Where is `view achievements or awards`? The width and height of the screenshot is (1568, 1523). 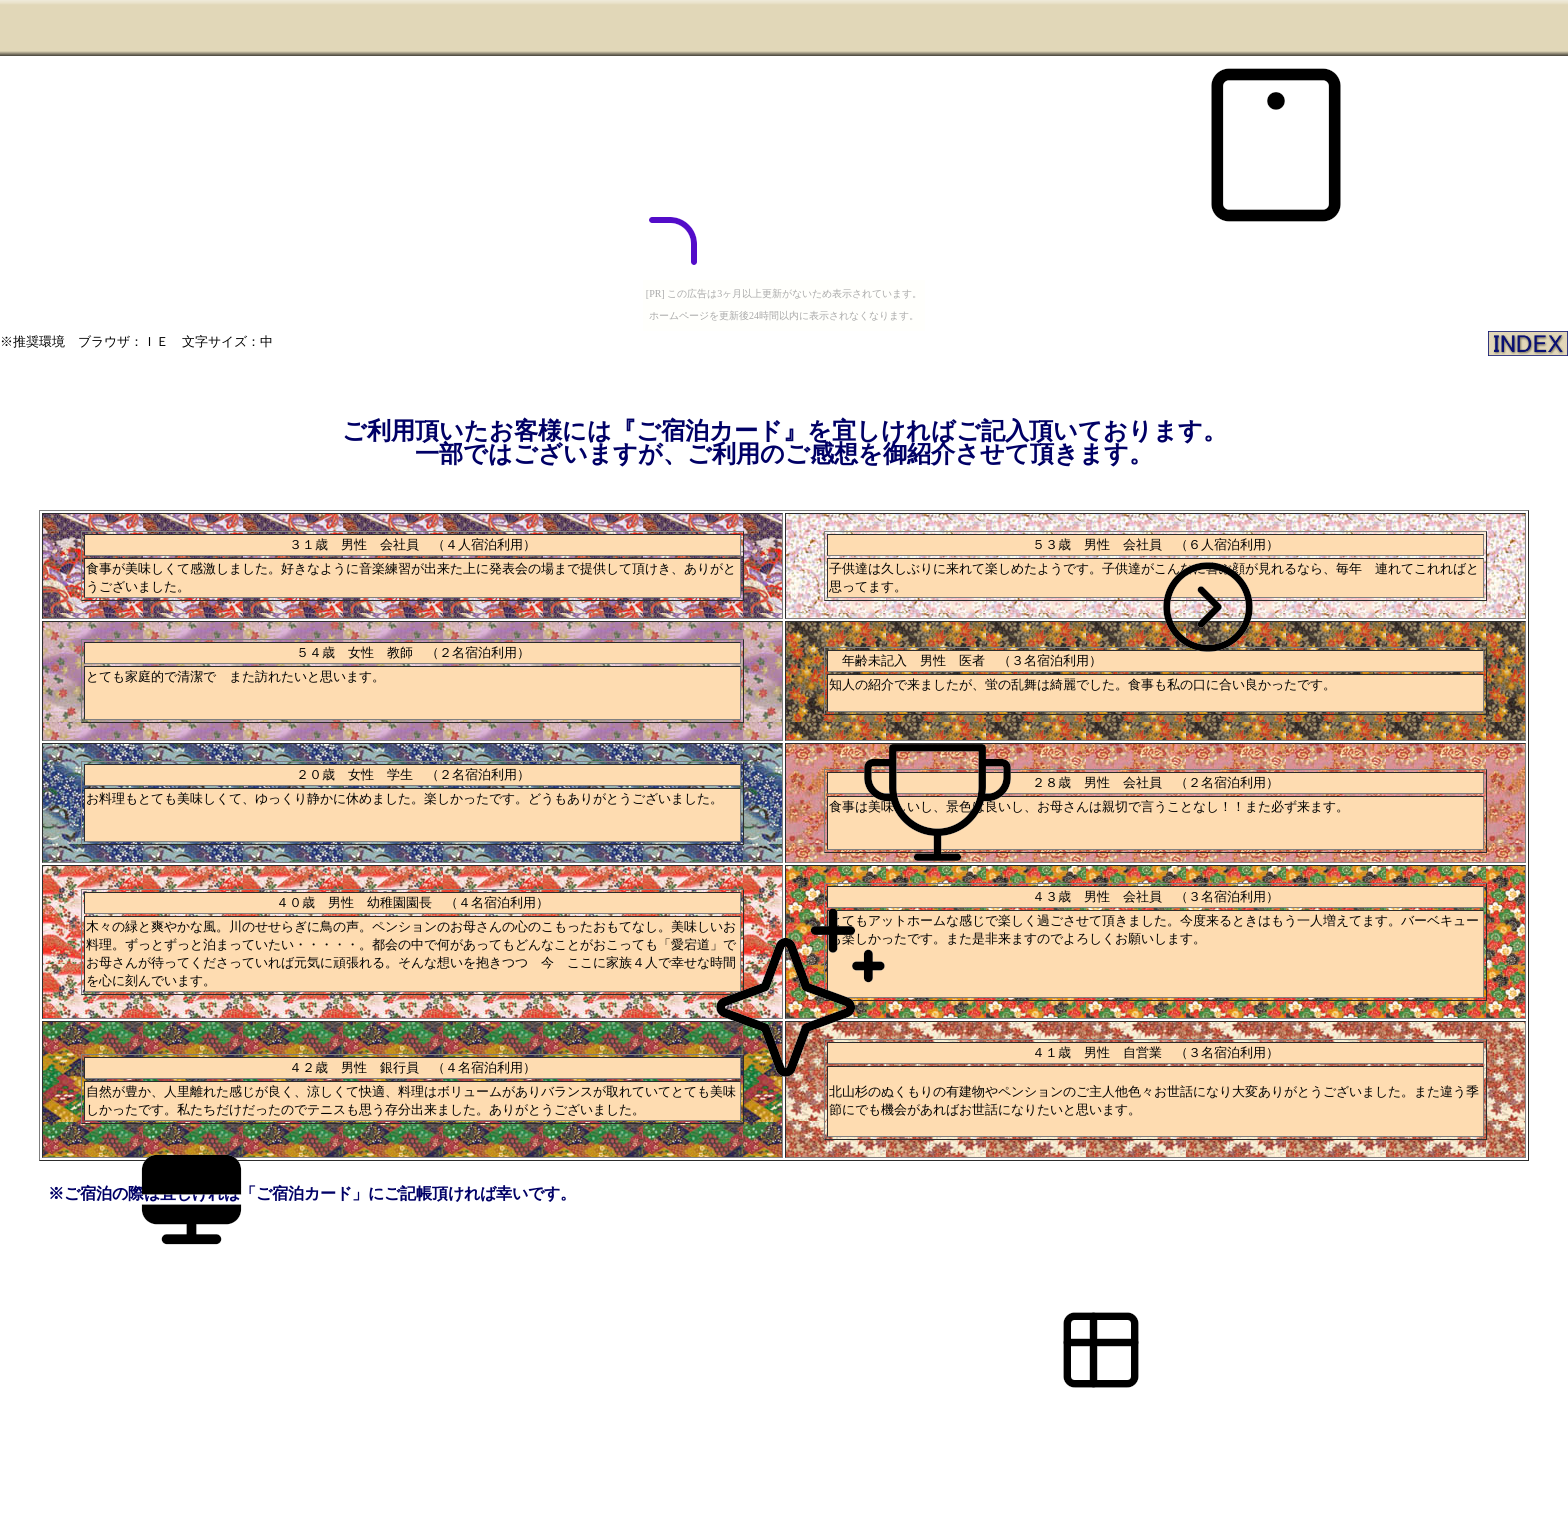
view achievements or awards is located at coordinates (937, 797).